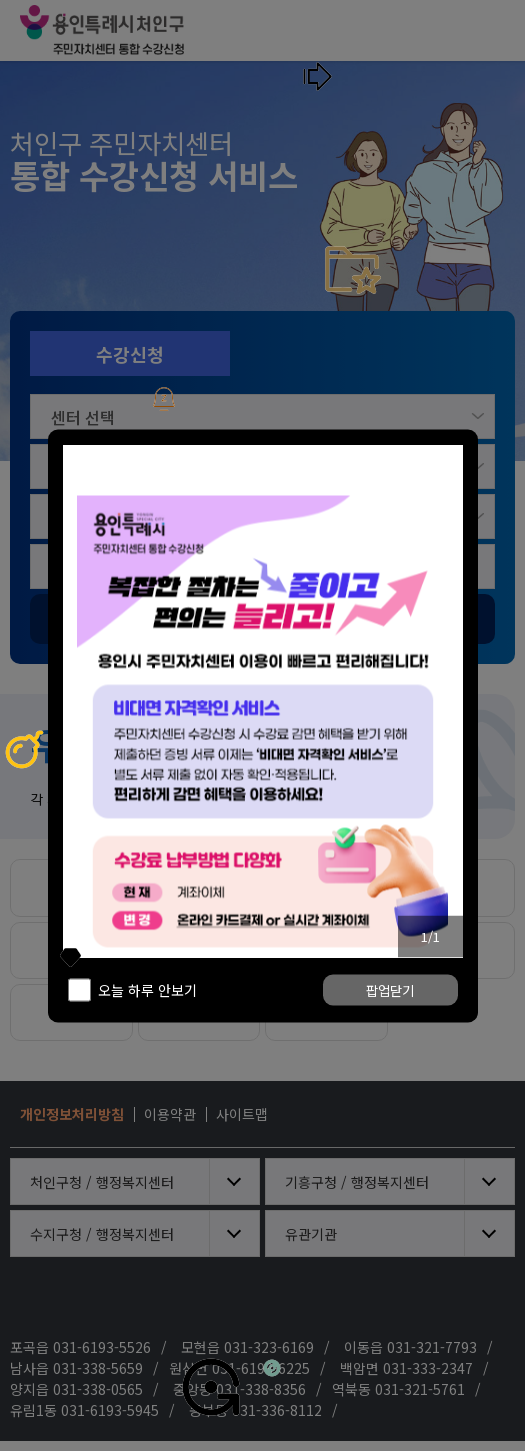 This screenshot has height=1451, width=525. I want to click on open sketch app, so click(70, 957).